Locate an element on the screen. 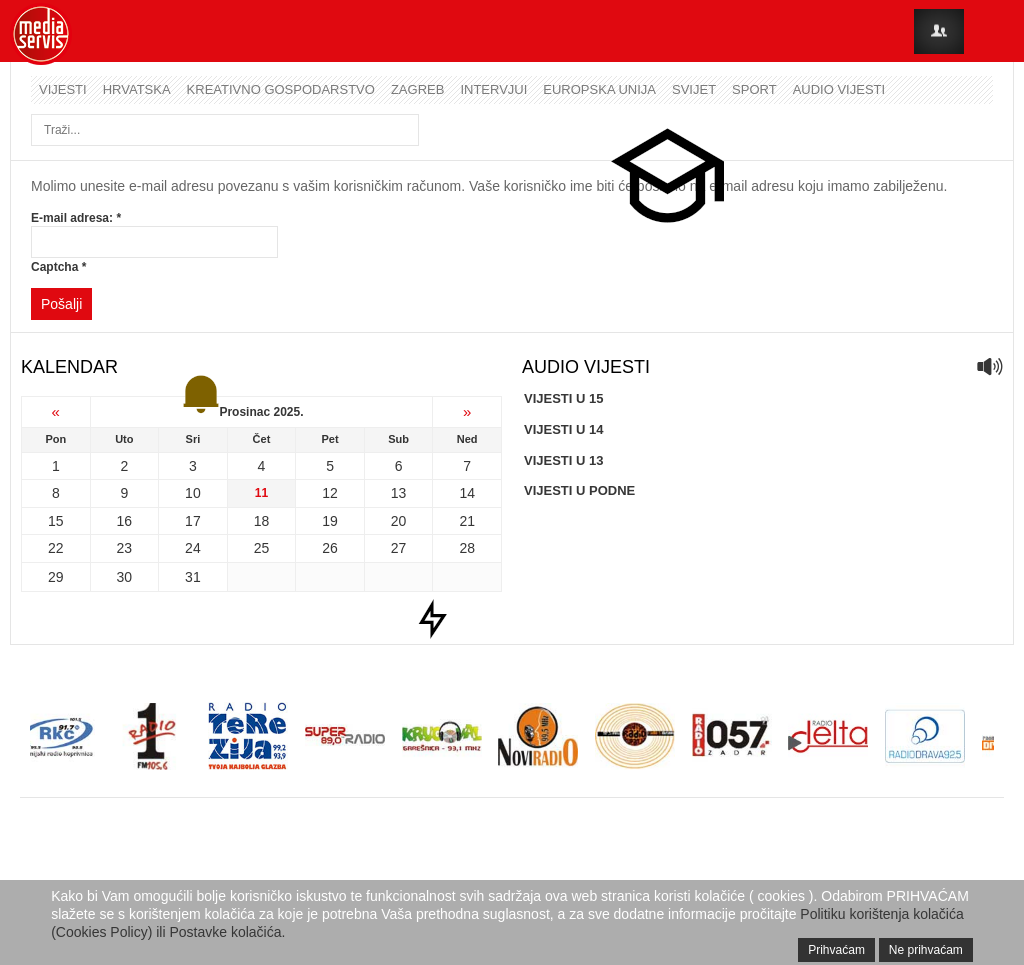 The image size is (1024, 965). turn on device flashlight is located at coordinates (432, 619).